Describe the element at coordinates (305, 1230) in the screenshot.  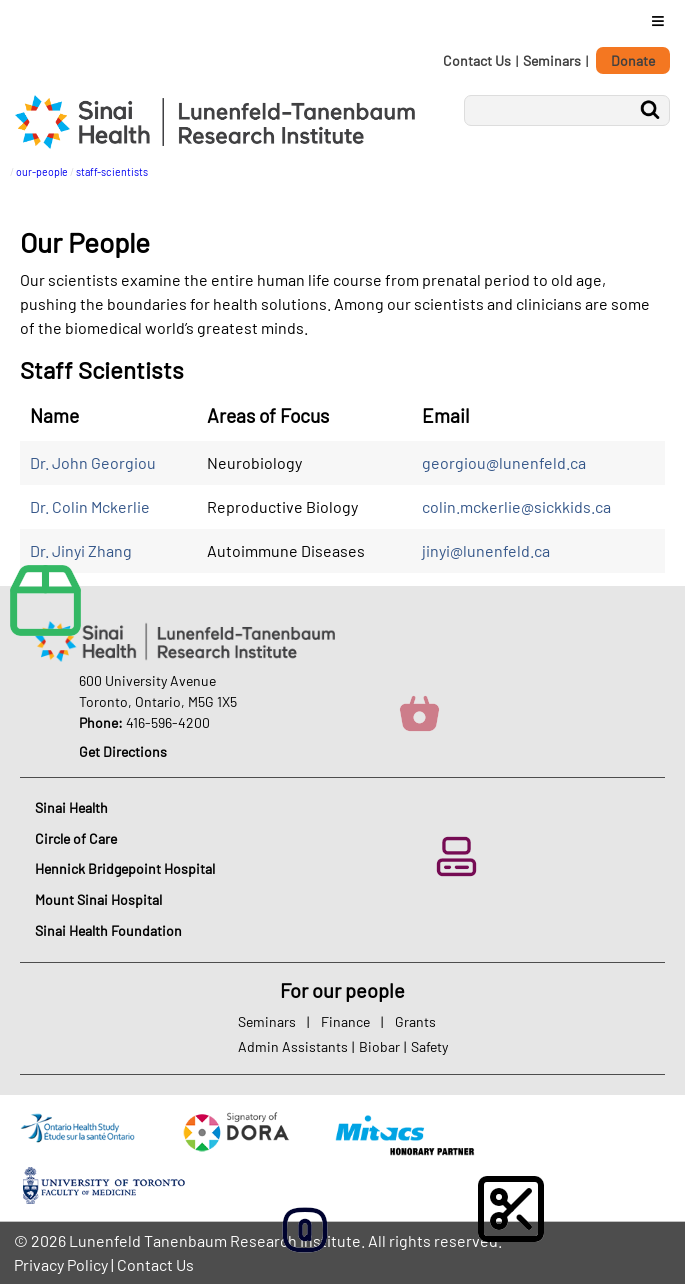
I see `indicates a Q key or keyboard shortcut` at that location.